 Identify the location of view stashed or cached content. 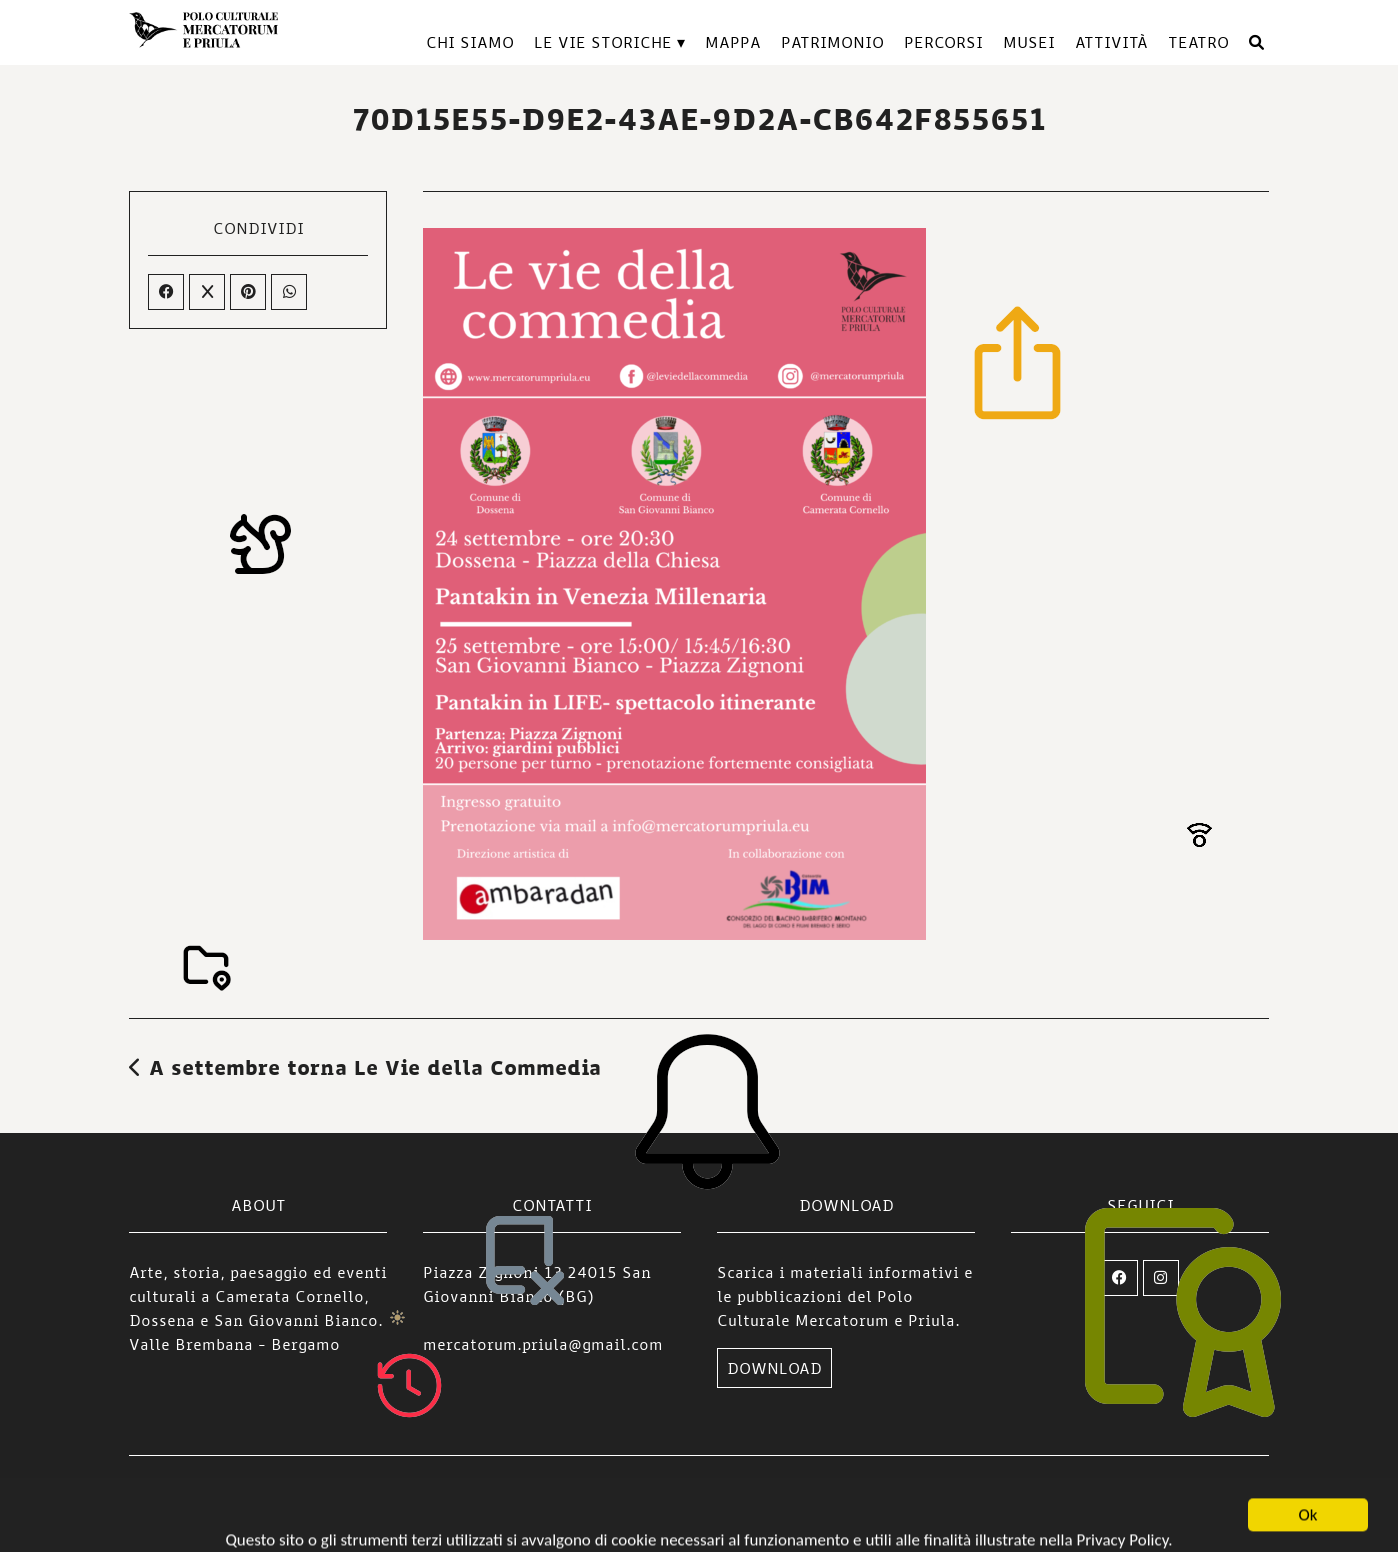
(259, 546).